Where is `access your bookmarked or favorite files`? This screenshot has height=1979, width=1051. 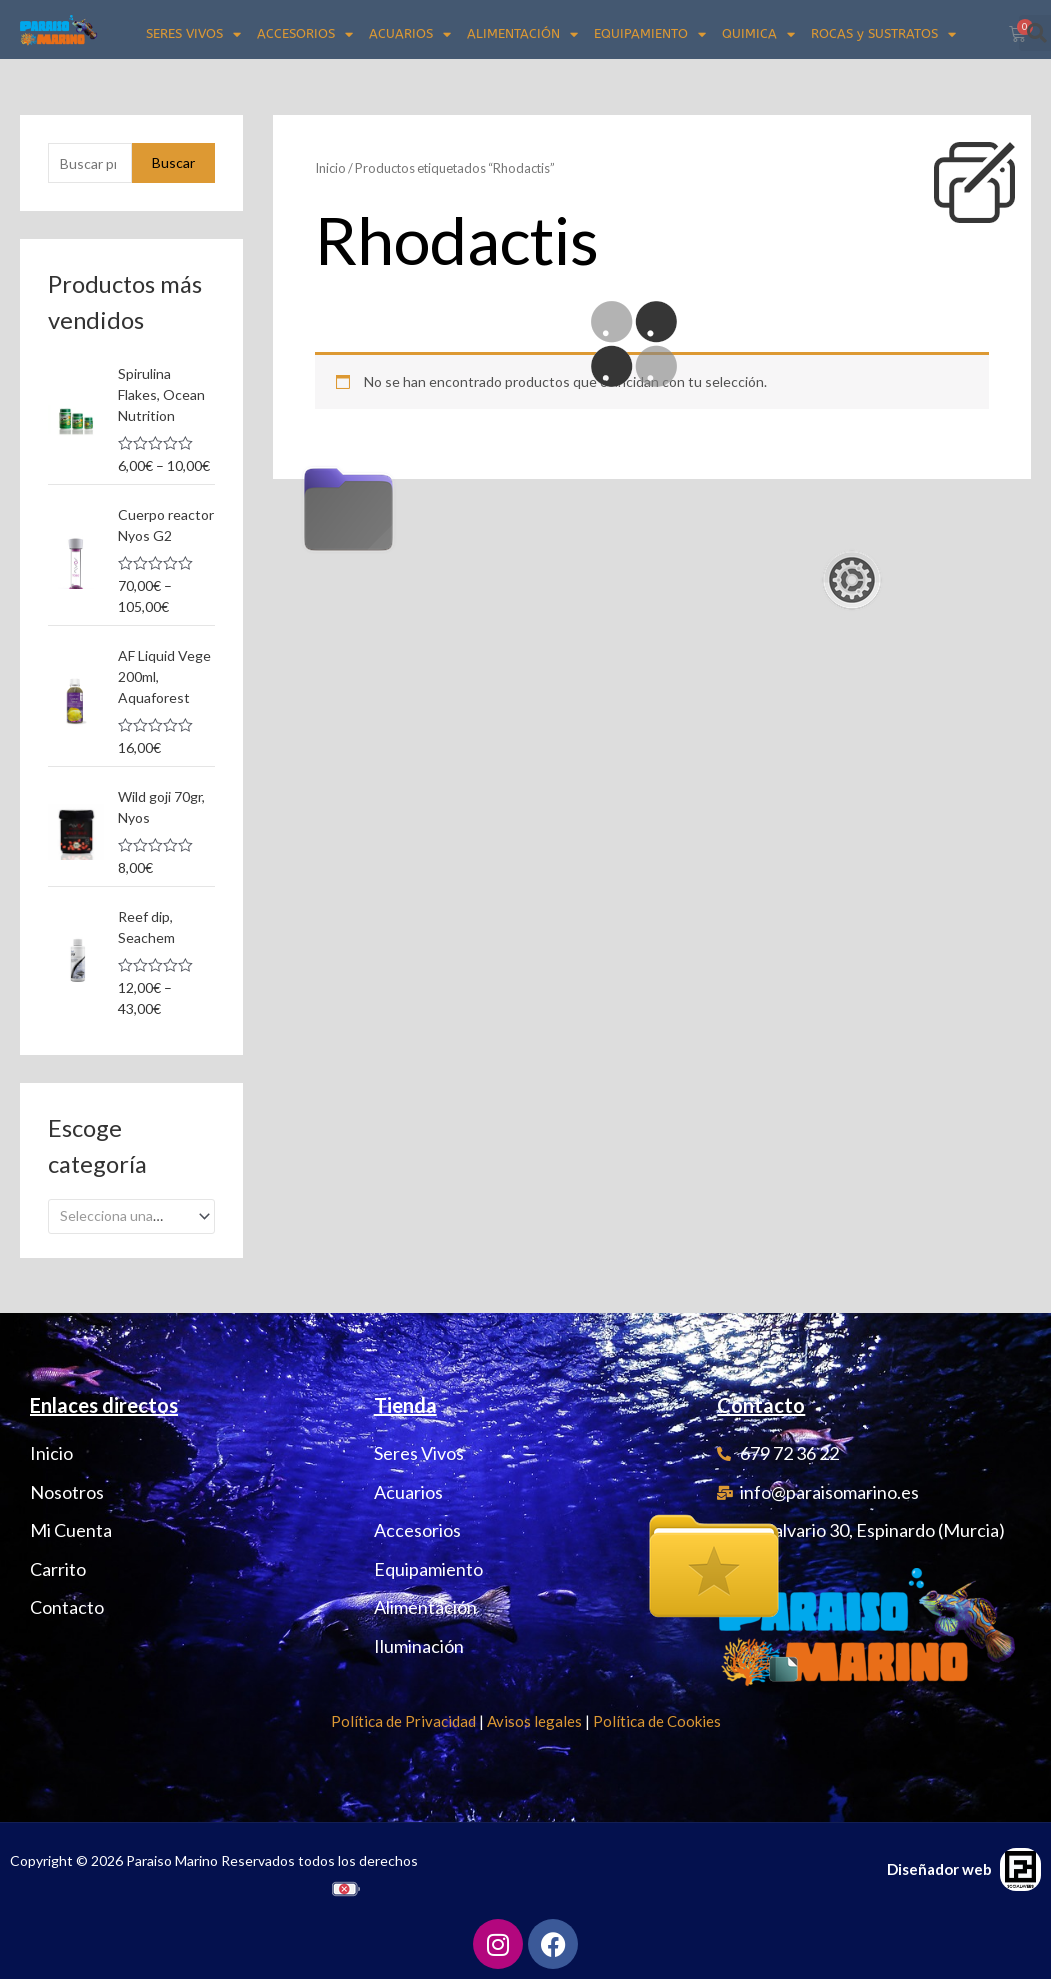
access your bookmarked or favorite files is located at coordinates (714, 1566).